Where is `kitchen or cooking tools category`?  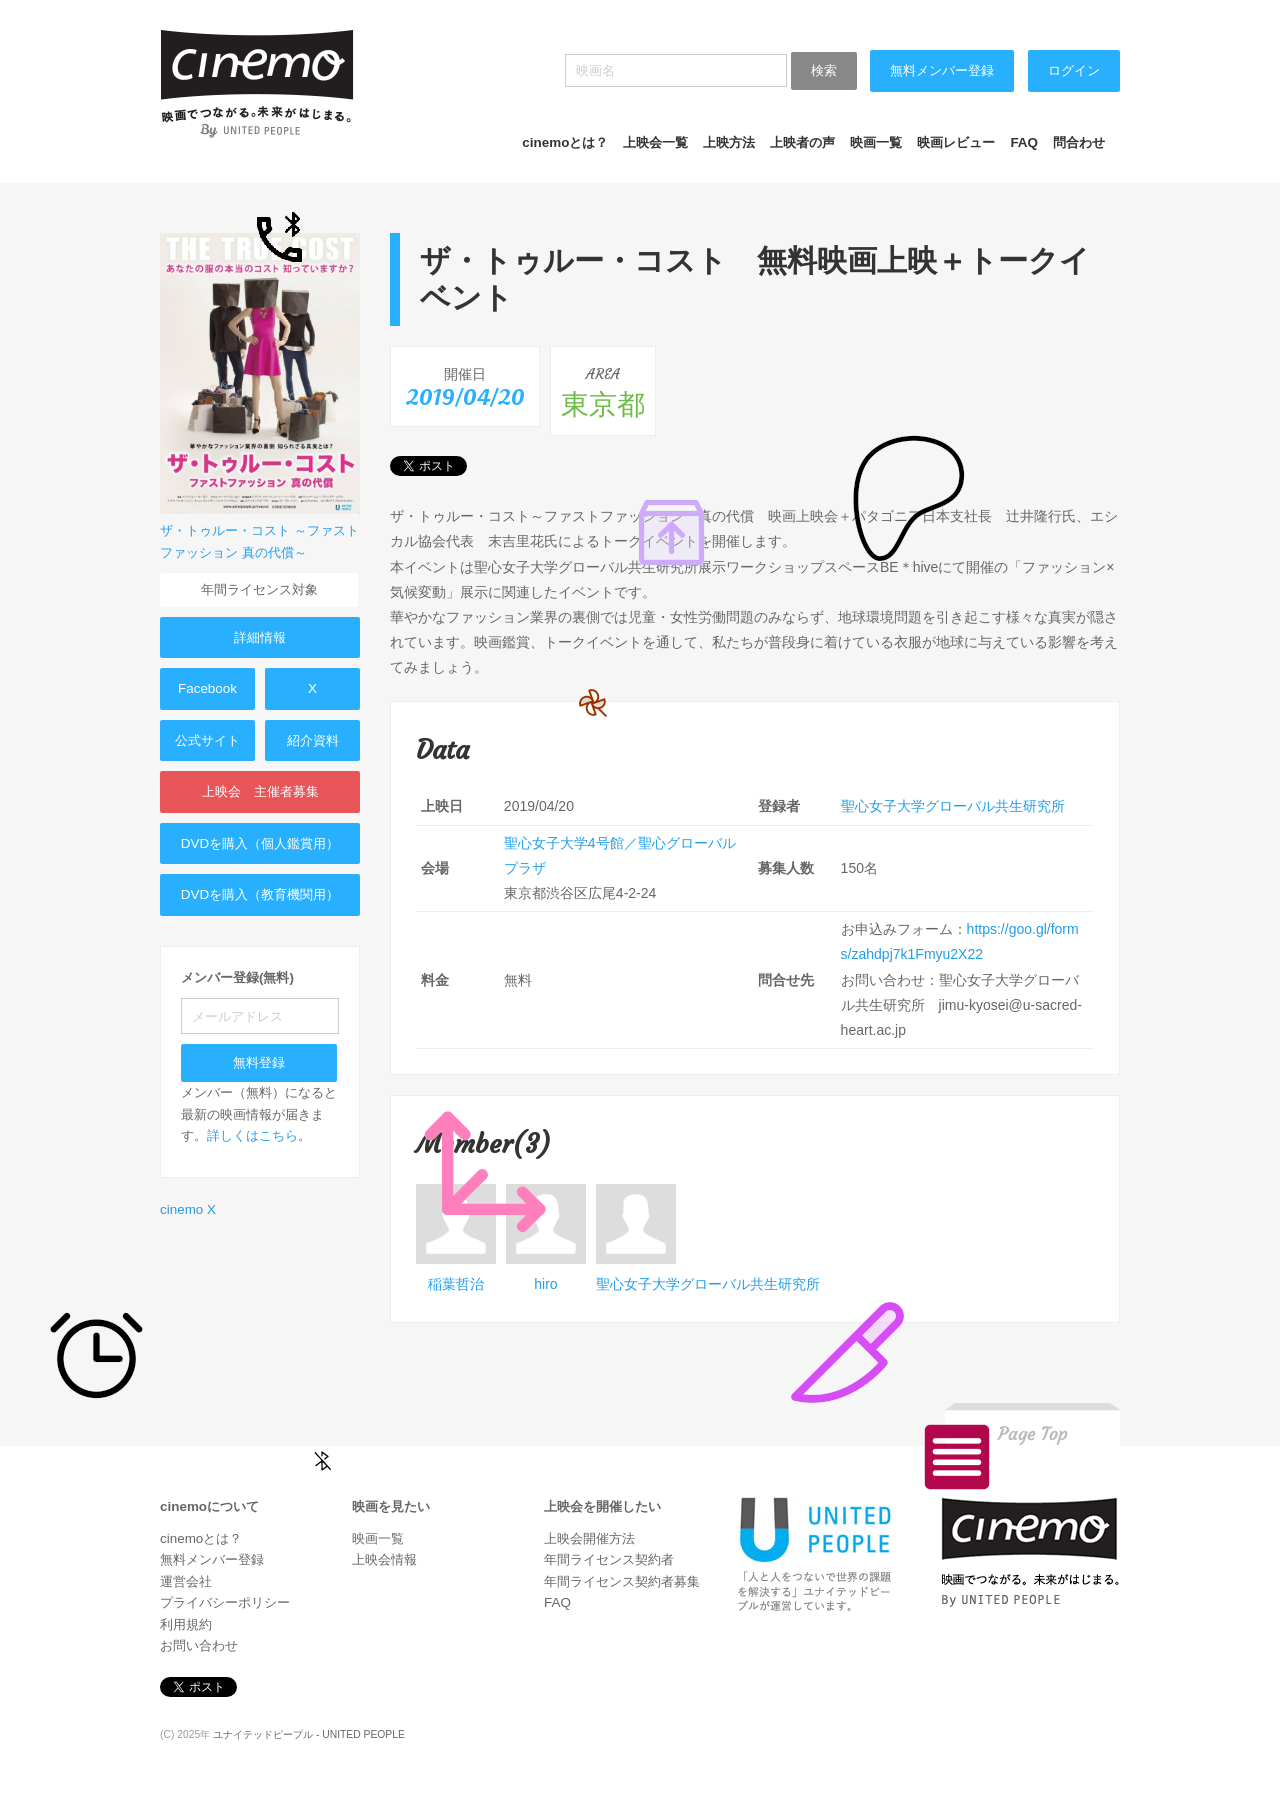 kitchen or cooking tools category is located at coordinates (847, 1354).